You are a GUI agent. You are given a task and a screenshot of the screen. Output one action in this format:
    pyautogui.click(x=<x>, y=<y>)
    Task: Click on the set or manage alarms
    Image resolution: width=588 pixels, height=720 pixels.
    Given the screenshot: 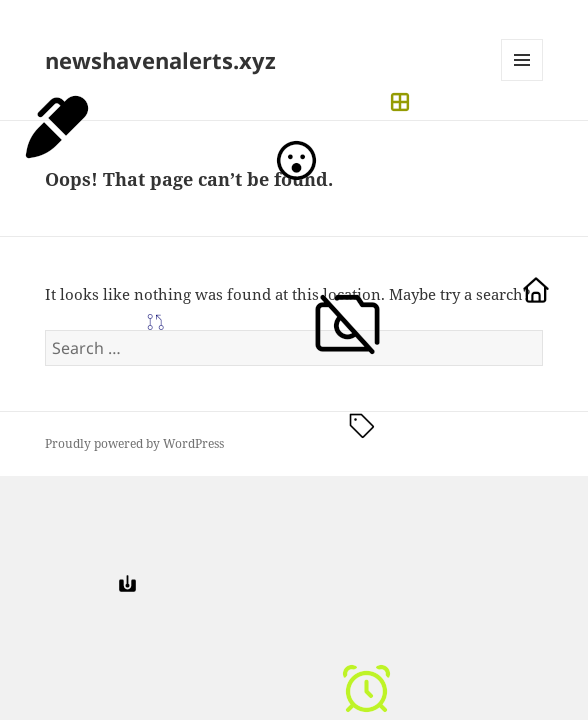 What is the action you would take?
    pyautogui.click(x=366, y=688)
    